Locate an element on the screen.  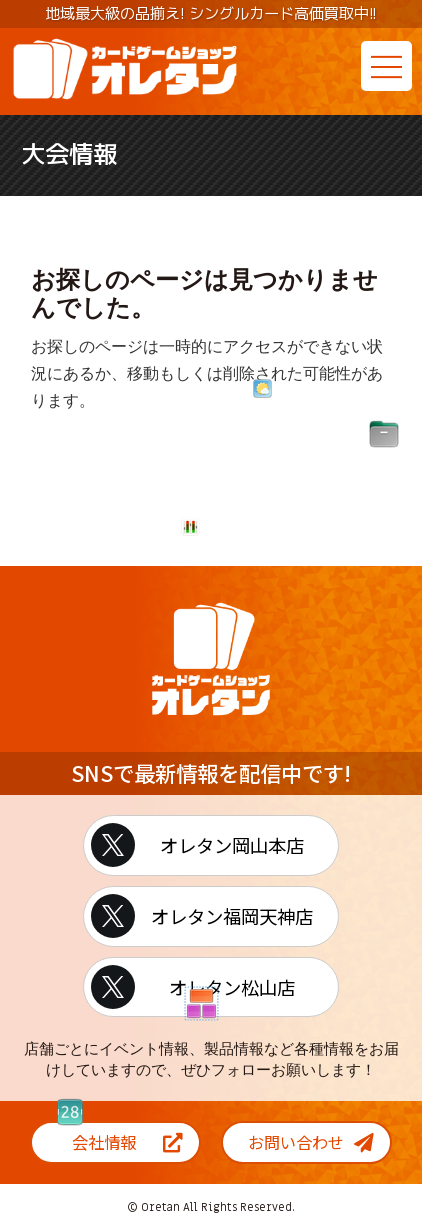
open mudita24 audio mixer application is located at coordinates (190, 526).